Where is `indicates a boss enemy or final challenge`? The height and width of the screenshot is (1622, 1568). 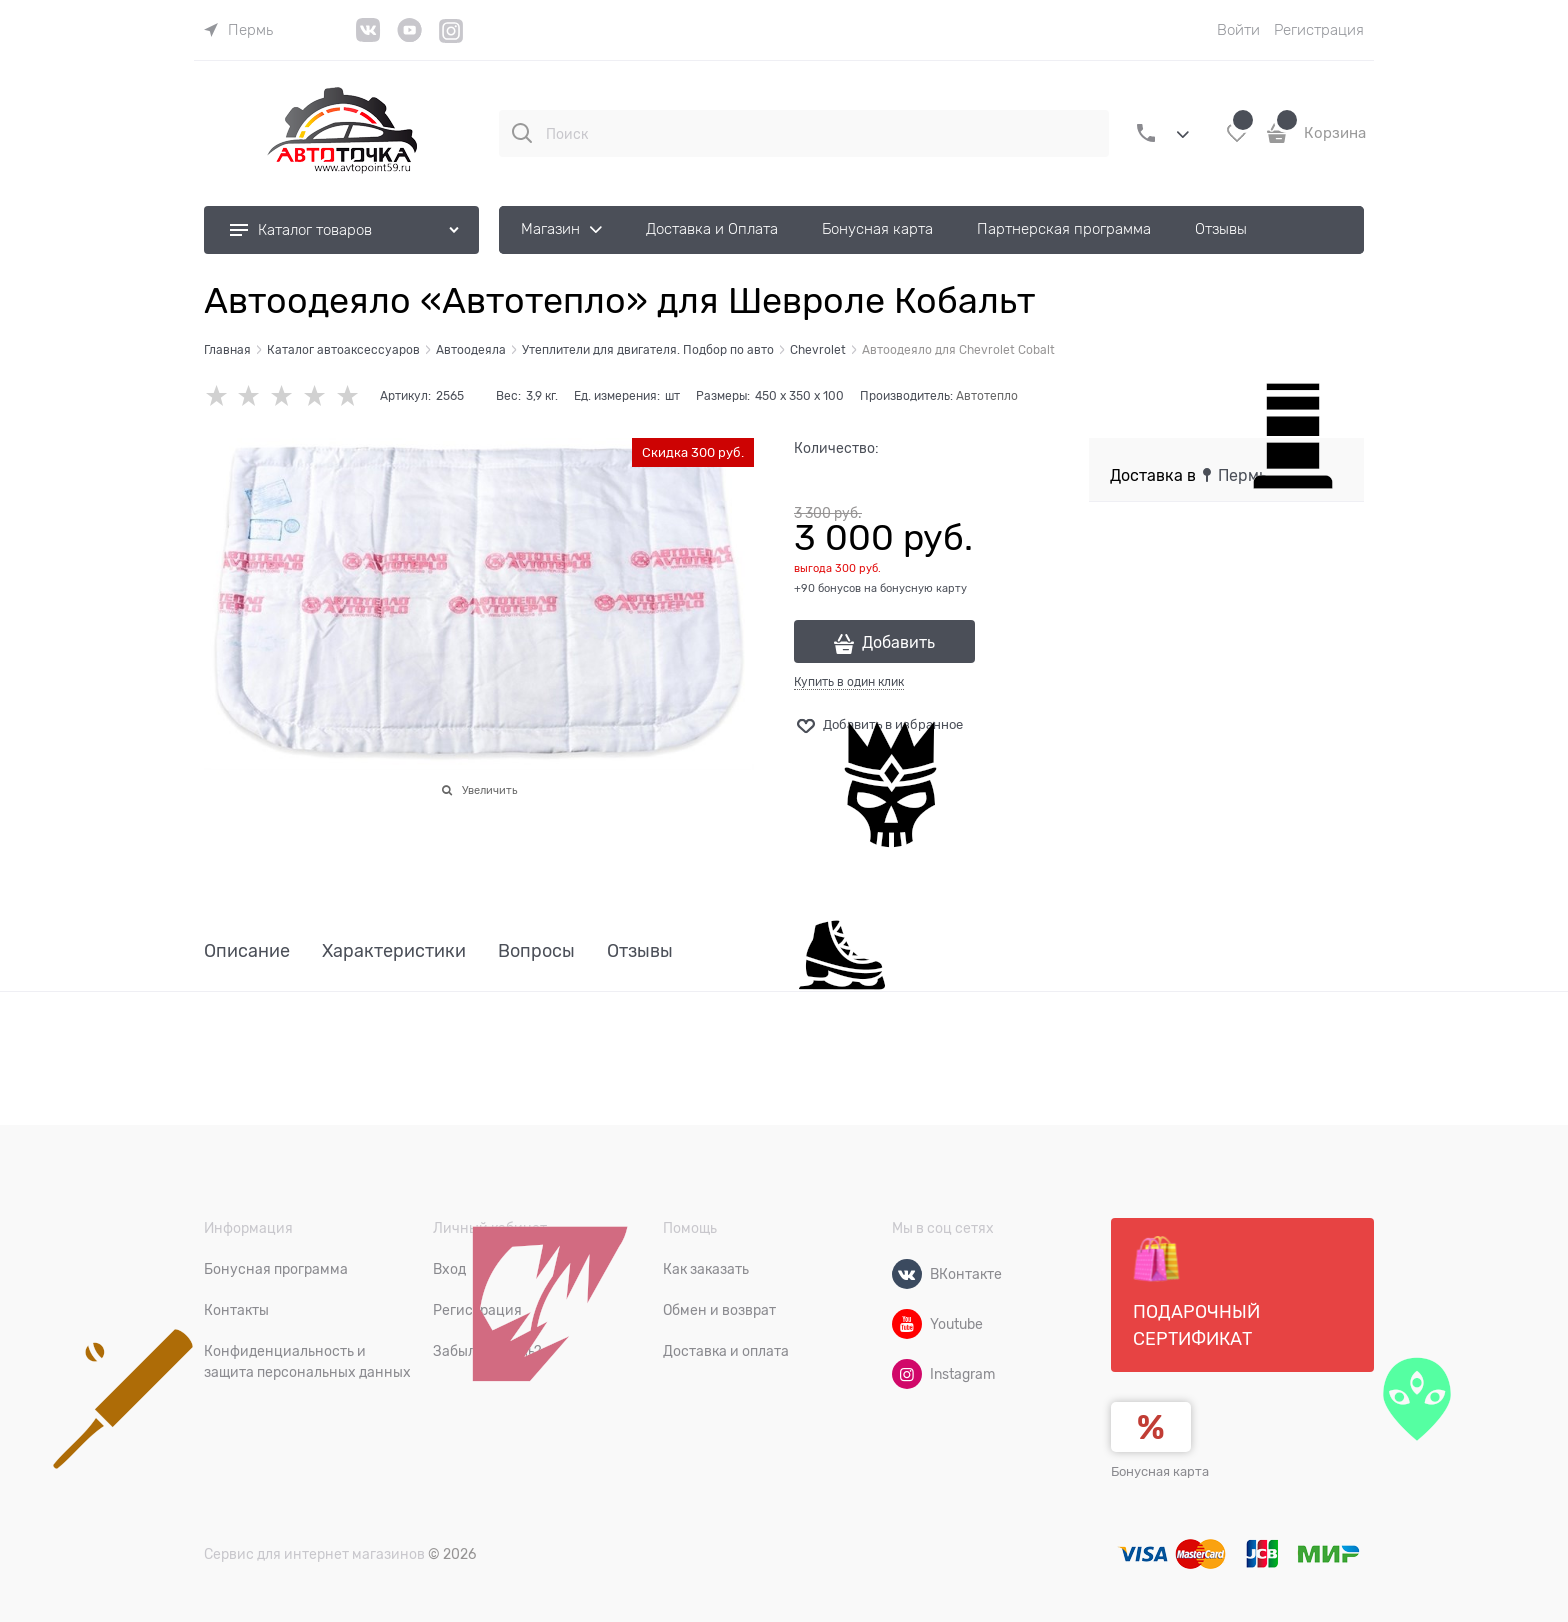
indicates a boss enemy or final challenge is located at coordinates (891, 785).